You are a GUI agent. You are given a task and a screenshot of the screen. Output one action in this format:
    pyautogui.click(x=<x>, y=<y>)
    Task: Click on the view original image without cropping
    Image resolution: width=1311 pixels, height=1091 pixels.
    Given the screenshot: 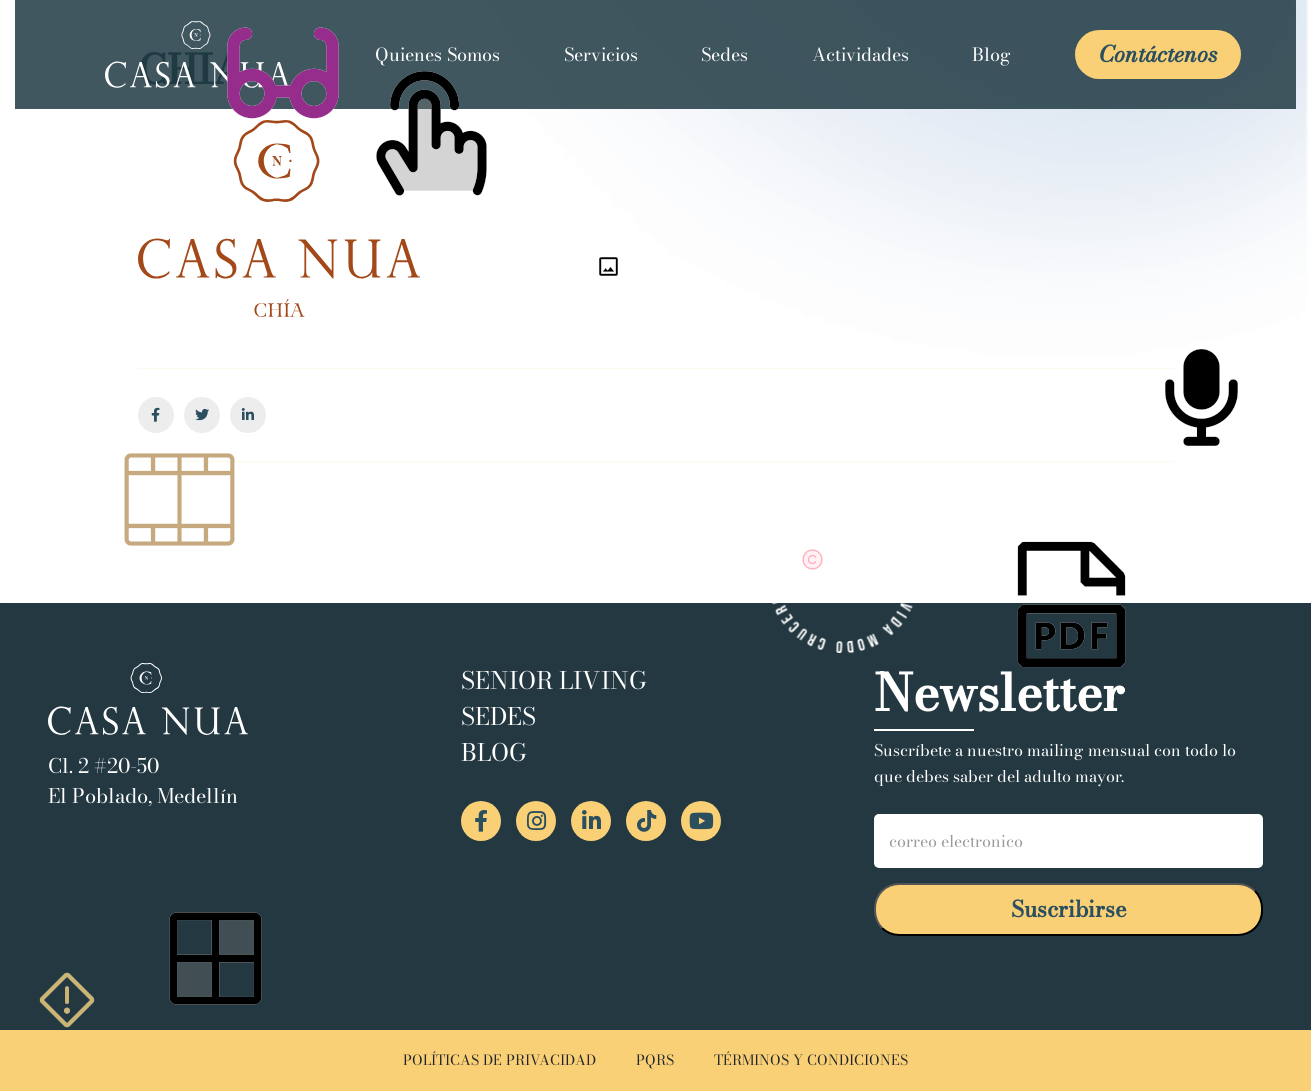 What is the action you would take?
    pyautogui.click(x=608, y=266)
    